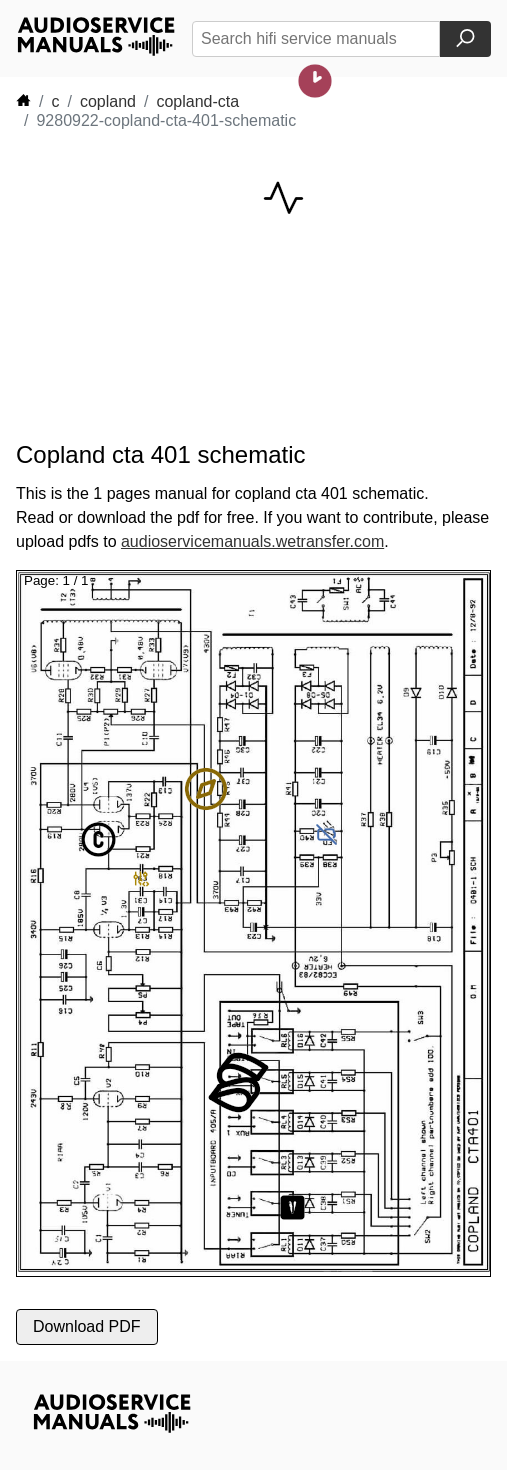 This screenshot has height=1470, width=507. I want to click on link to SolidJS framework documentation, so click(238, 1082).